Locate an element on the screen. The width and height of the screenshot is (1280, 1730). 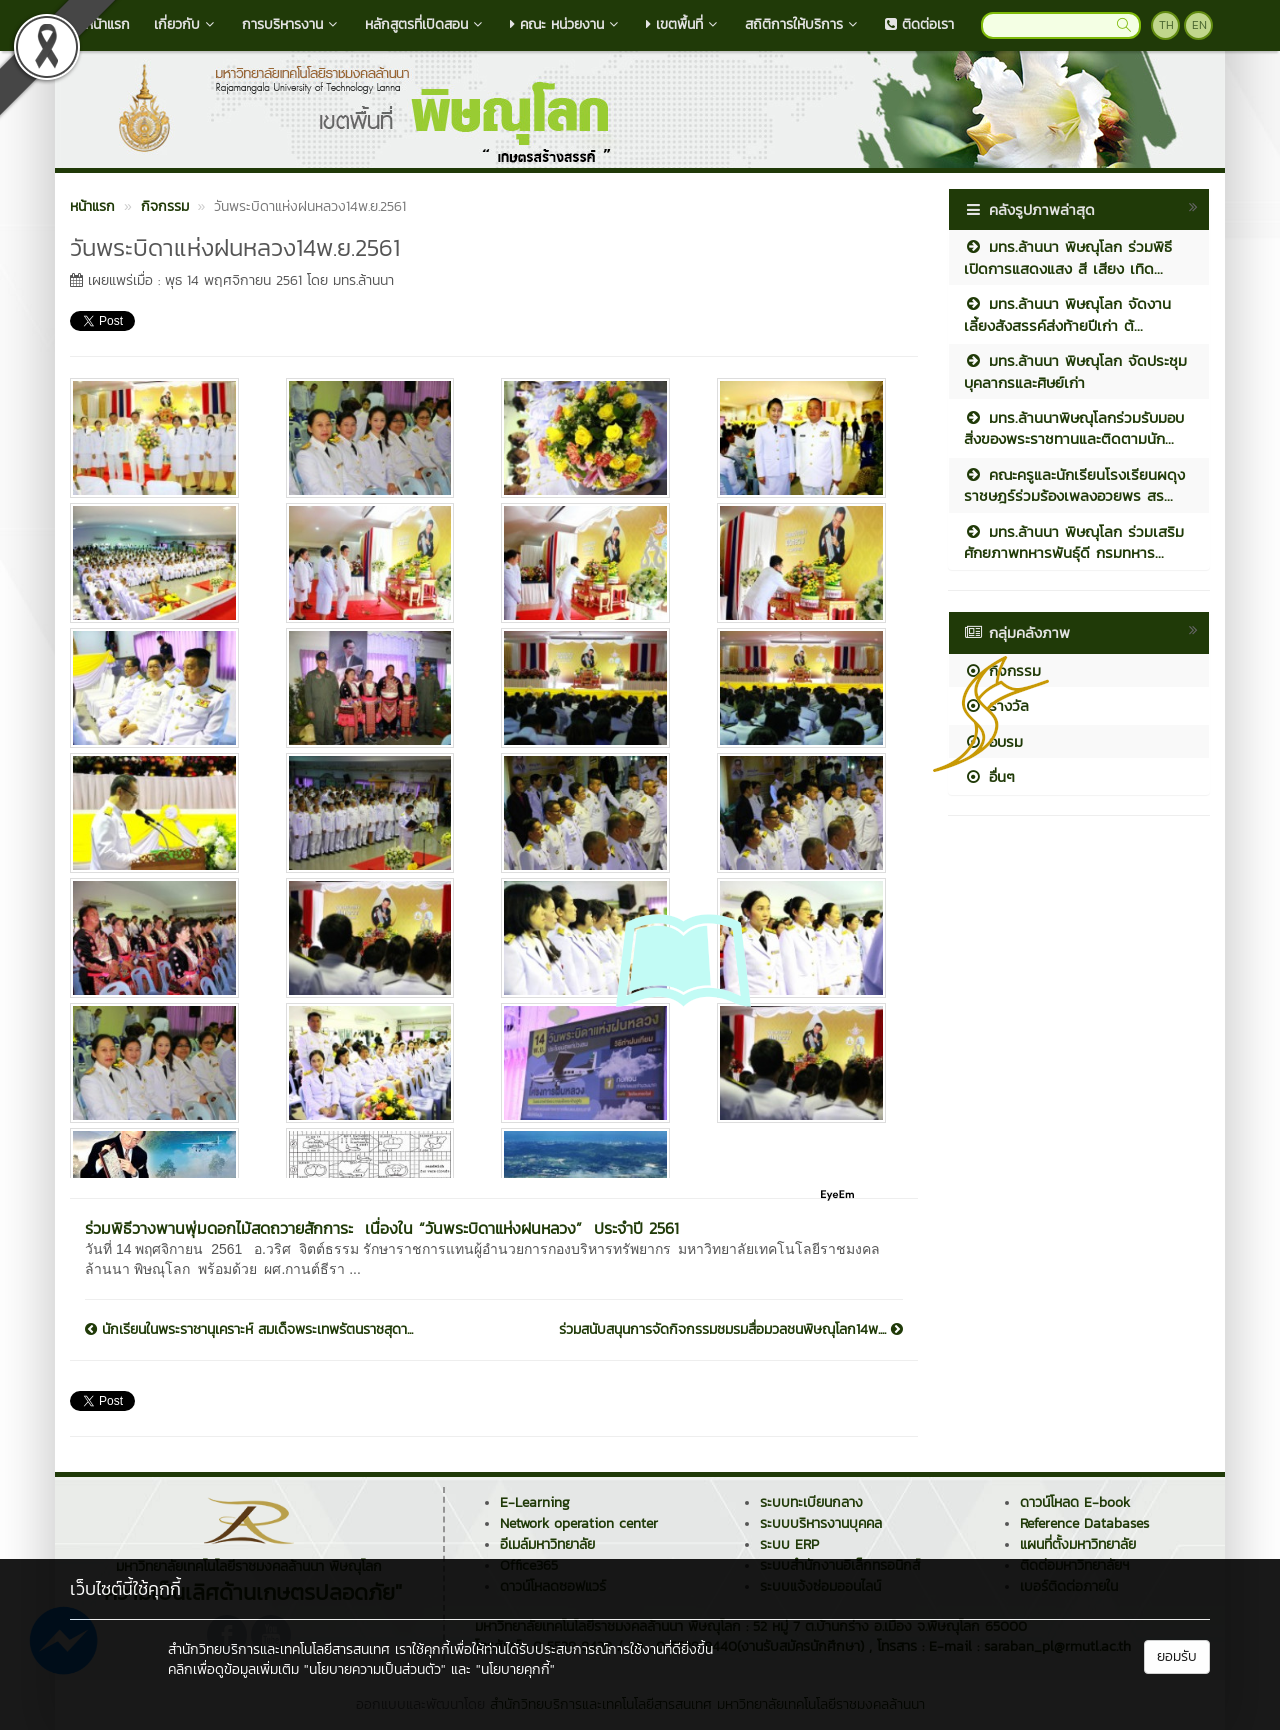
visit Leanpub publishing platform is located at coordinates (683, 960).